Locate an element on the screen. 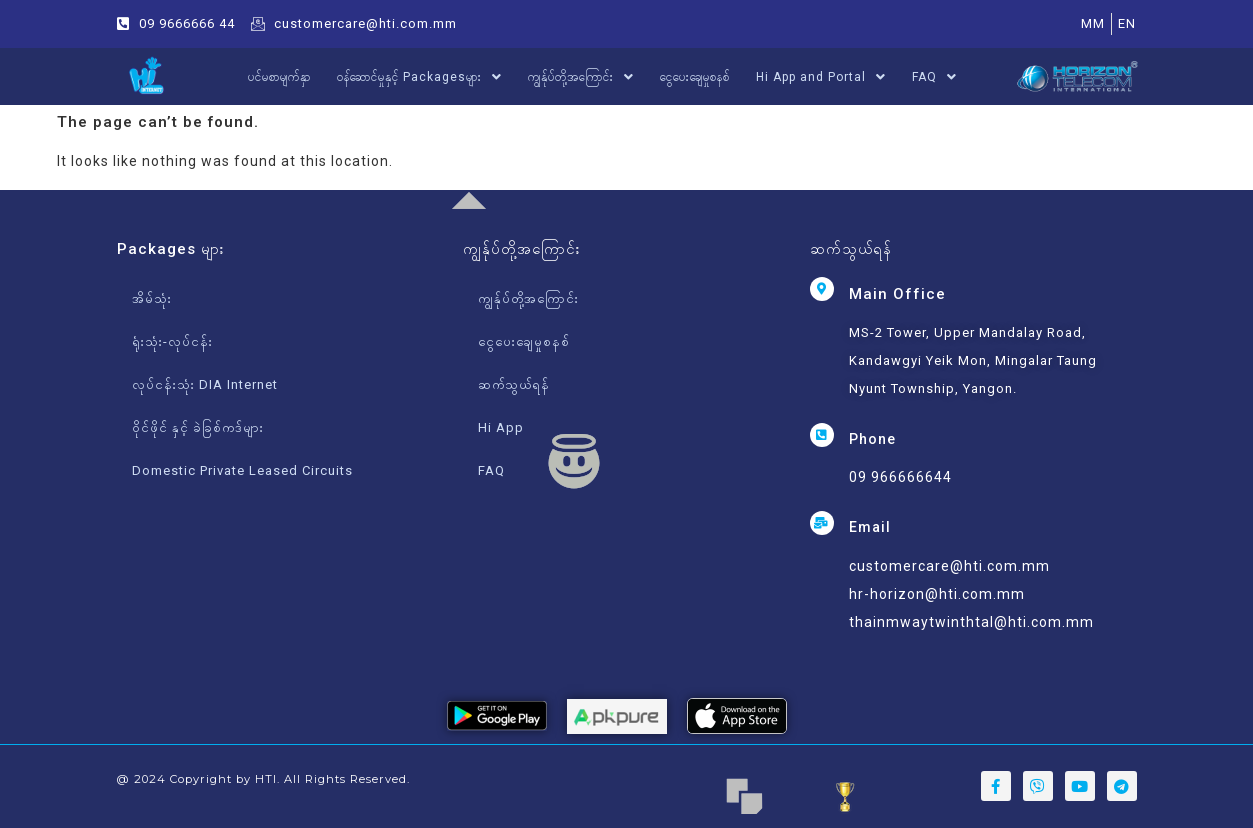 The width and height of the screenshot is (1253, 828). indicates a gold-level achievement or first place ranking is located at coordinates (846, 797).